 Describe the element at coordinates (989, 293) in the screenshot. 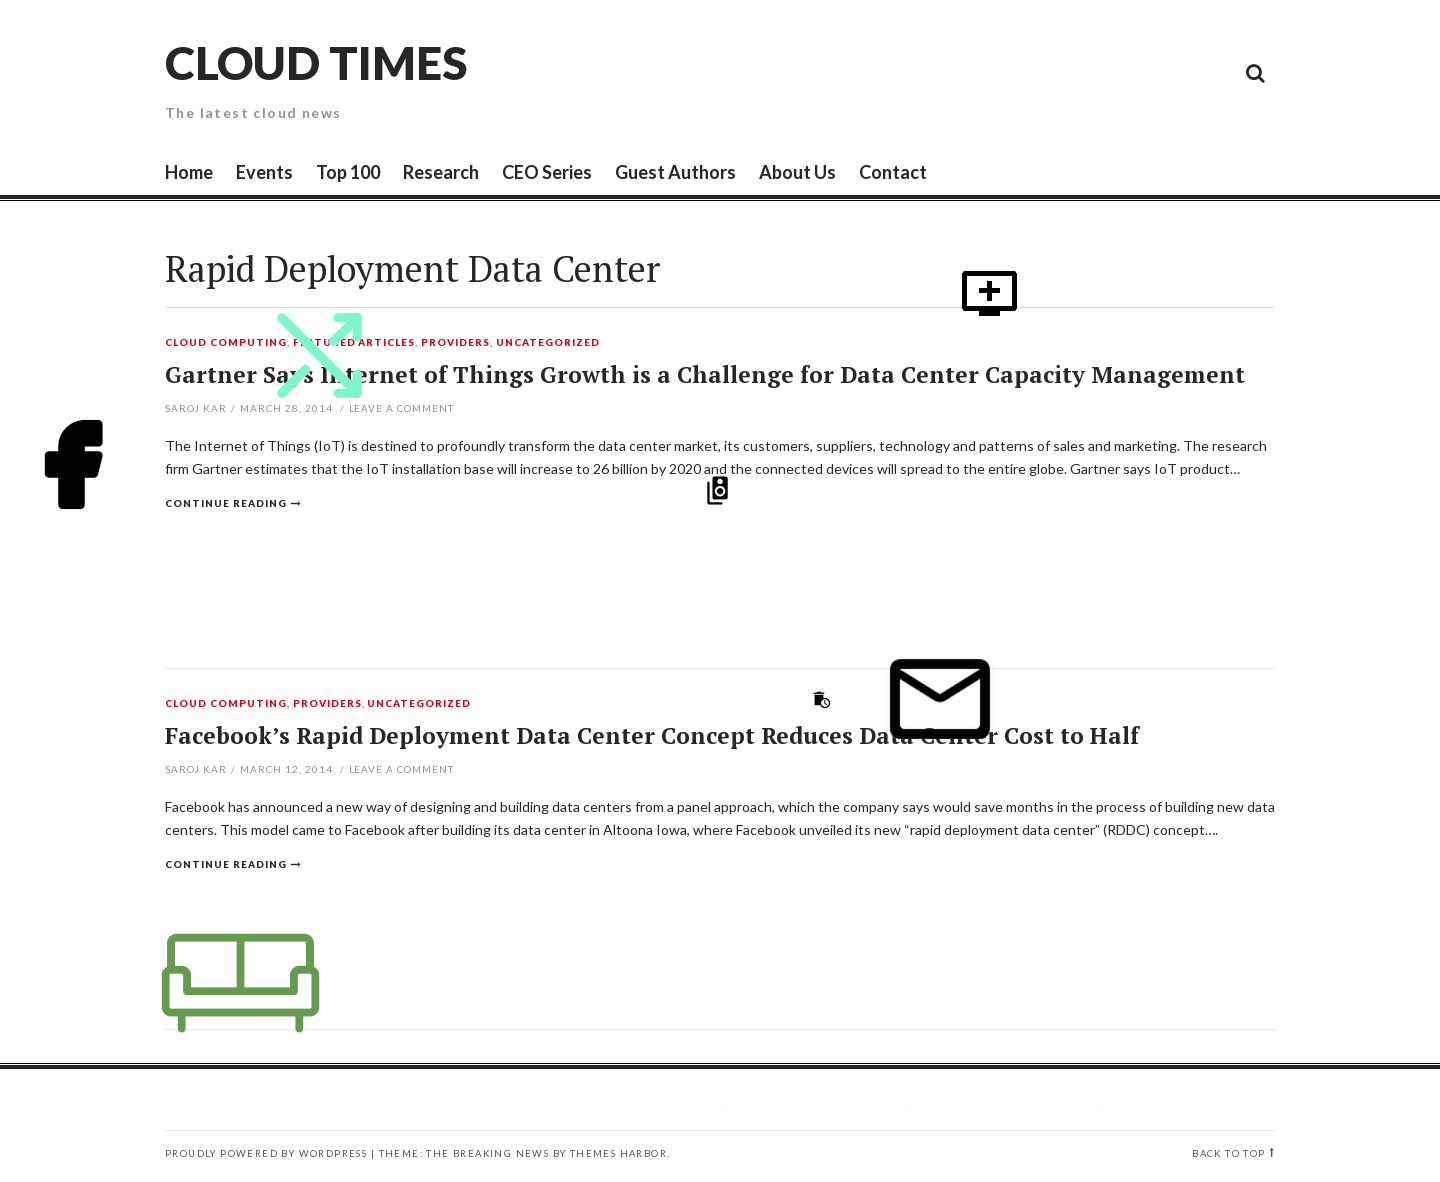

I see `add current video to watch queue` at that location.